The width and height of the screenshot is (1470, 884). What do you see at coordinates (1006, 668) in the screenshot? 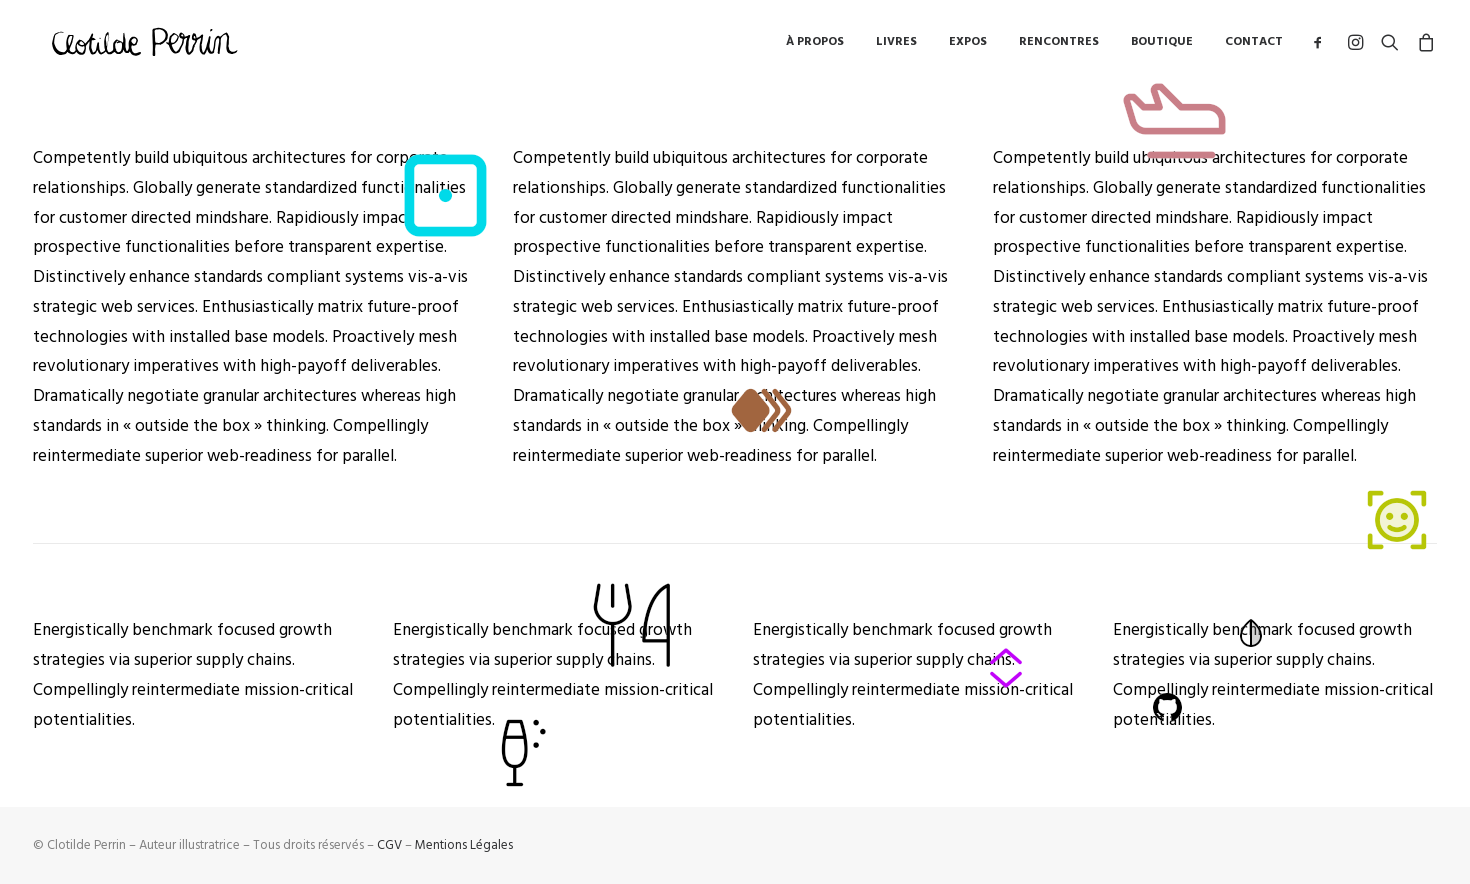
I see `expand or collapse a dropdown menu` at bounding box center [1006, 668].